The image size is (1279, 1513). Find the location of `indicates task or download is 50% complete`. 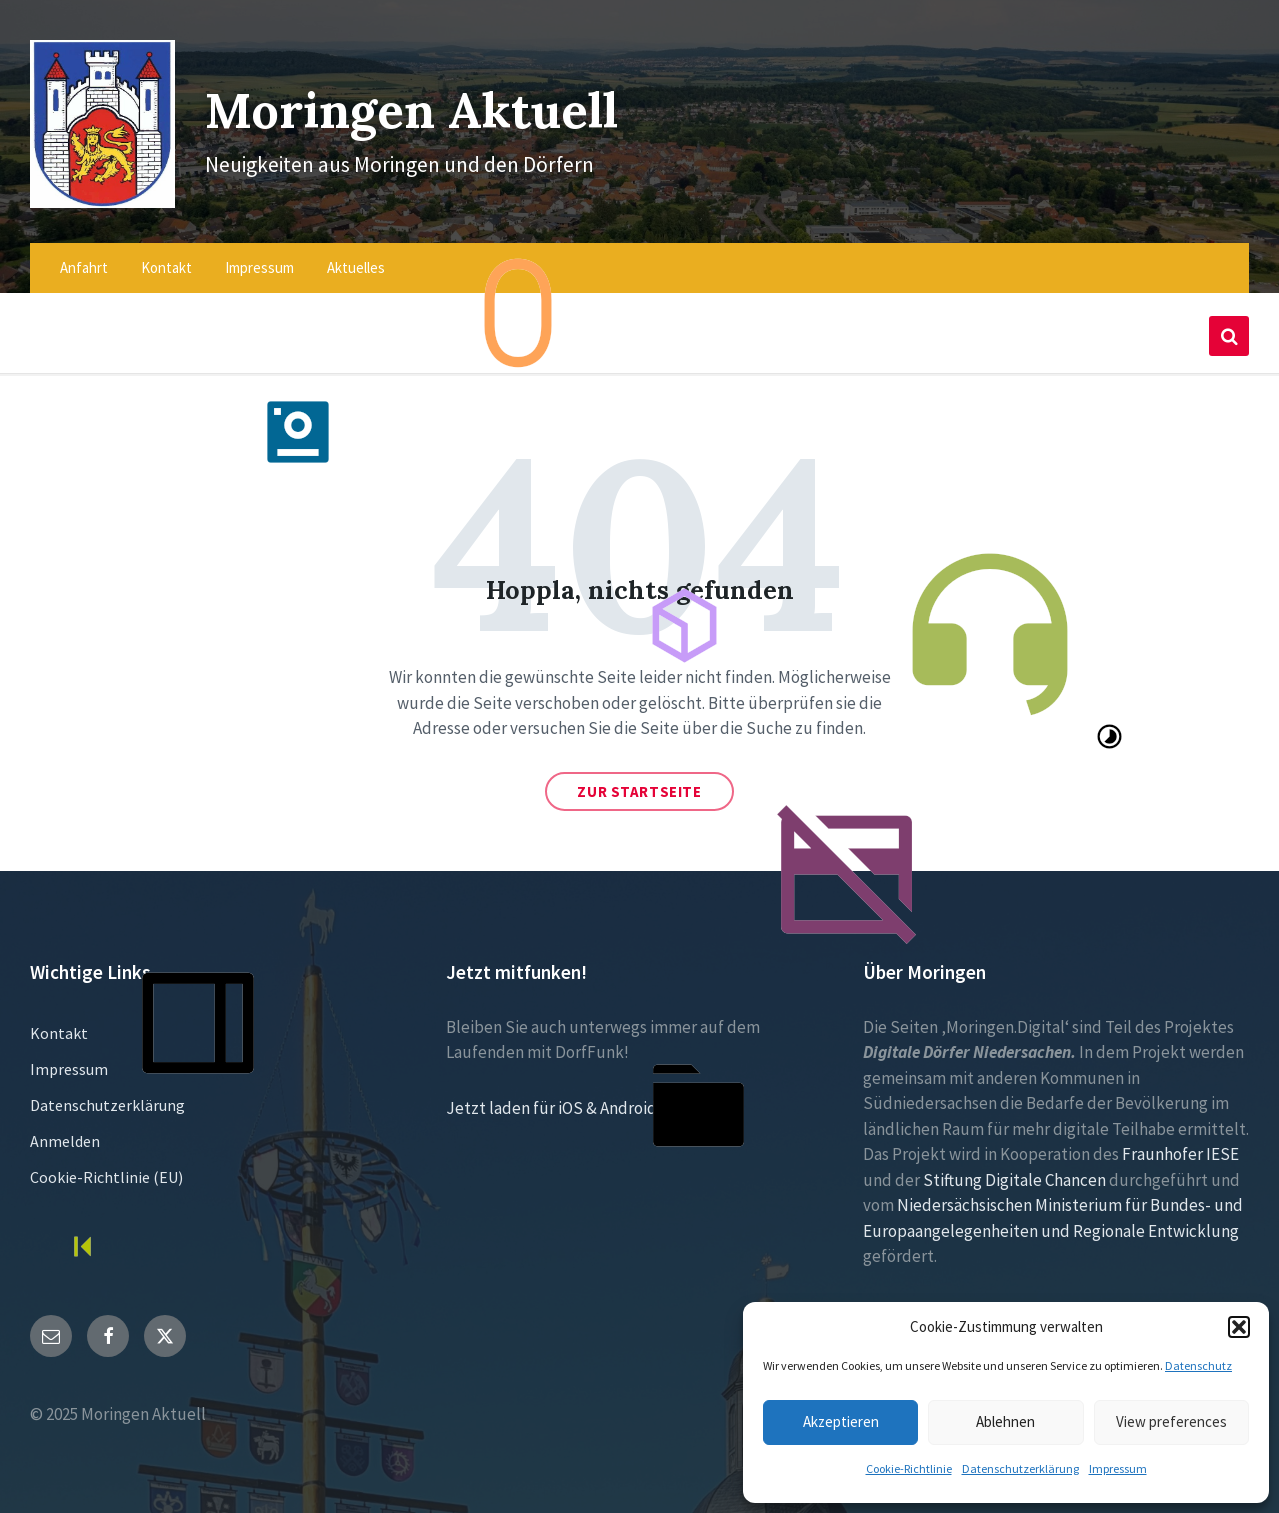

indicates task or download is 50% complete is located at coordinates (1109, 736).